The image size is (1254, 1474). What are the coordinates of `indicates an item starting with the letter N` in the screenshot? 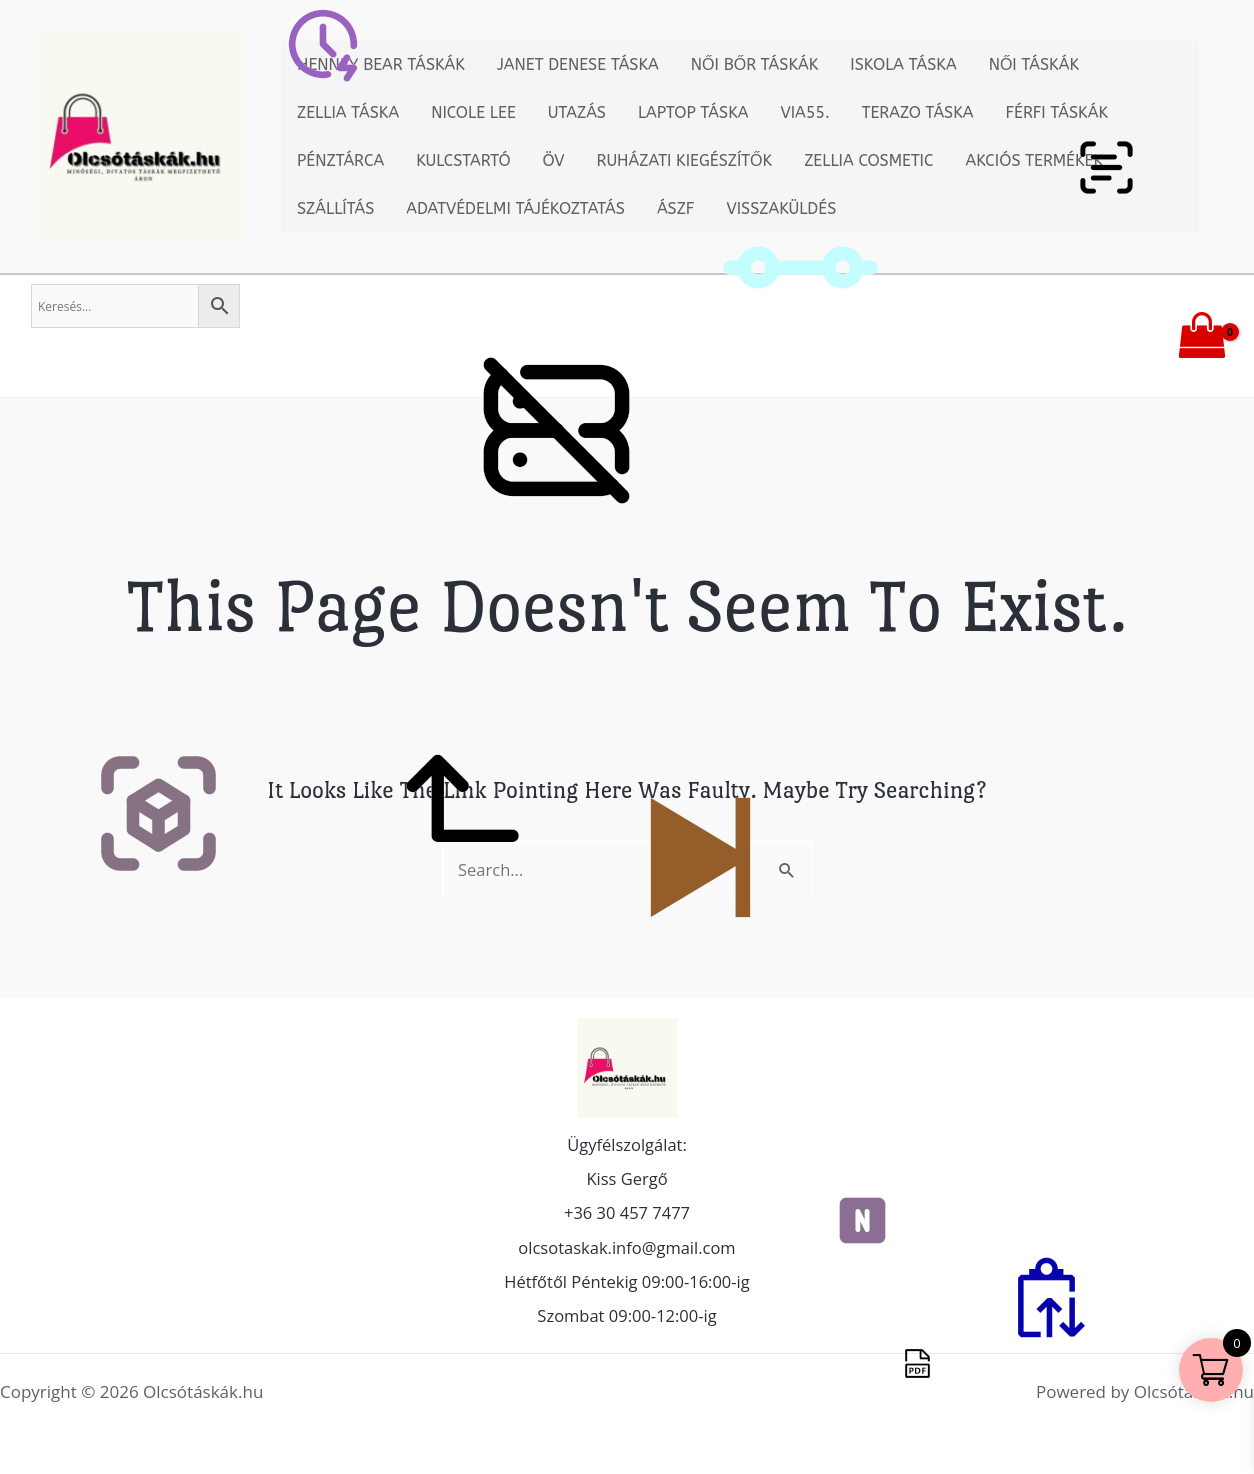 It's located at (862, 1220).